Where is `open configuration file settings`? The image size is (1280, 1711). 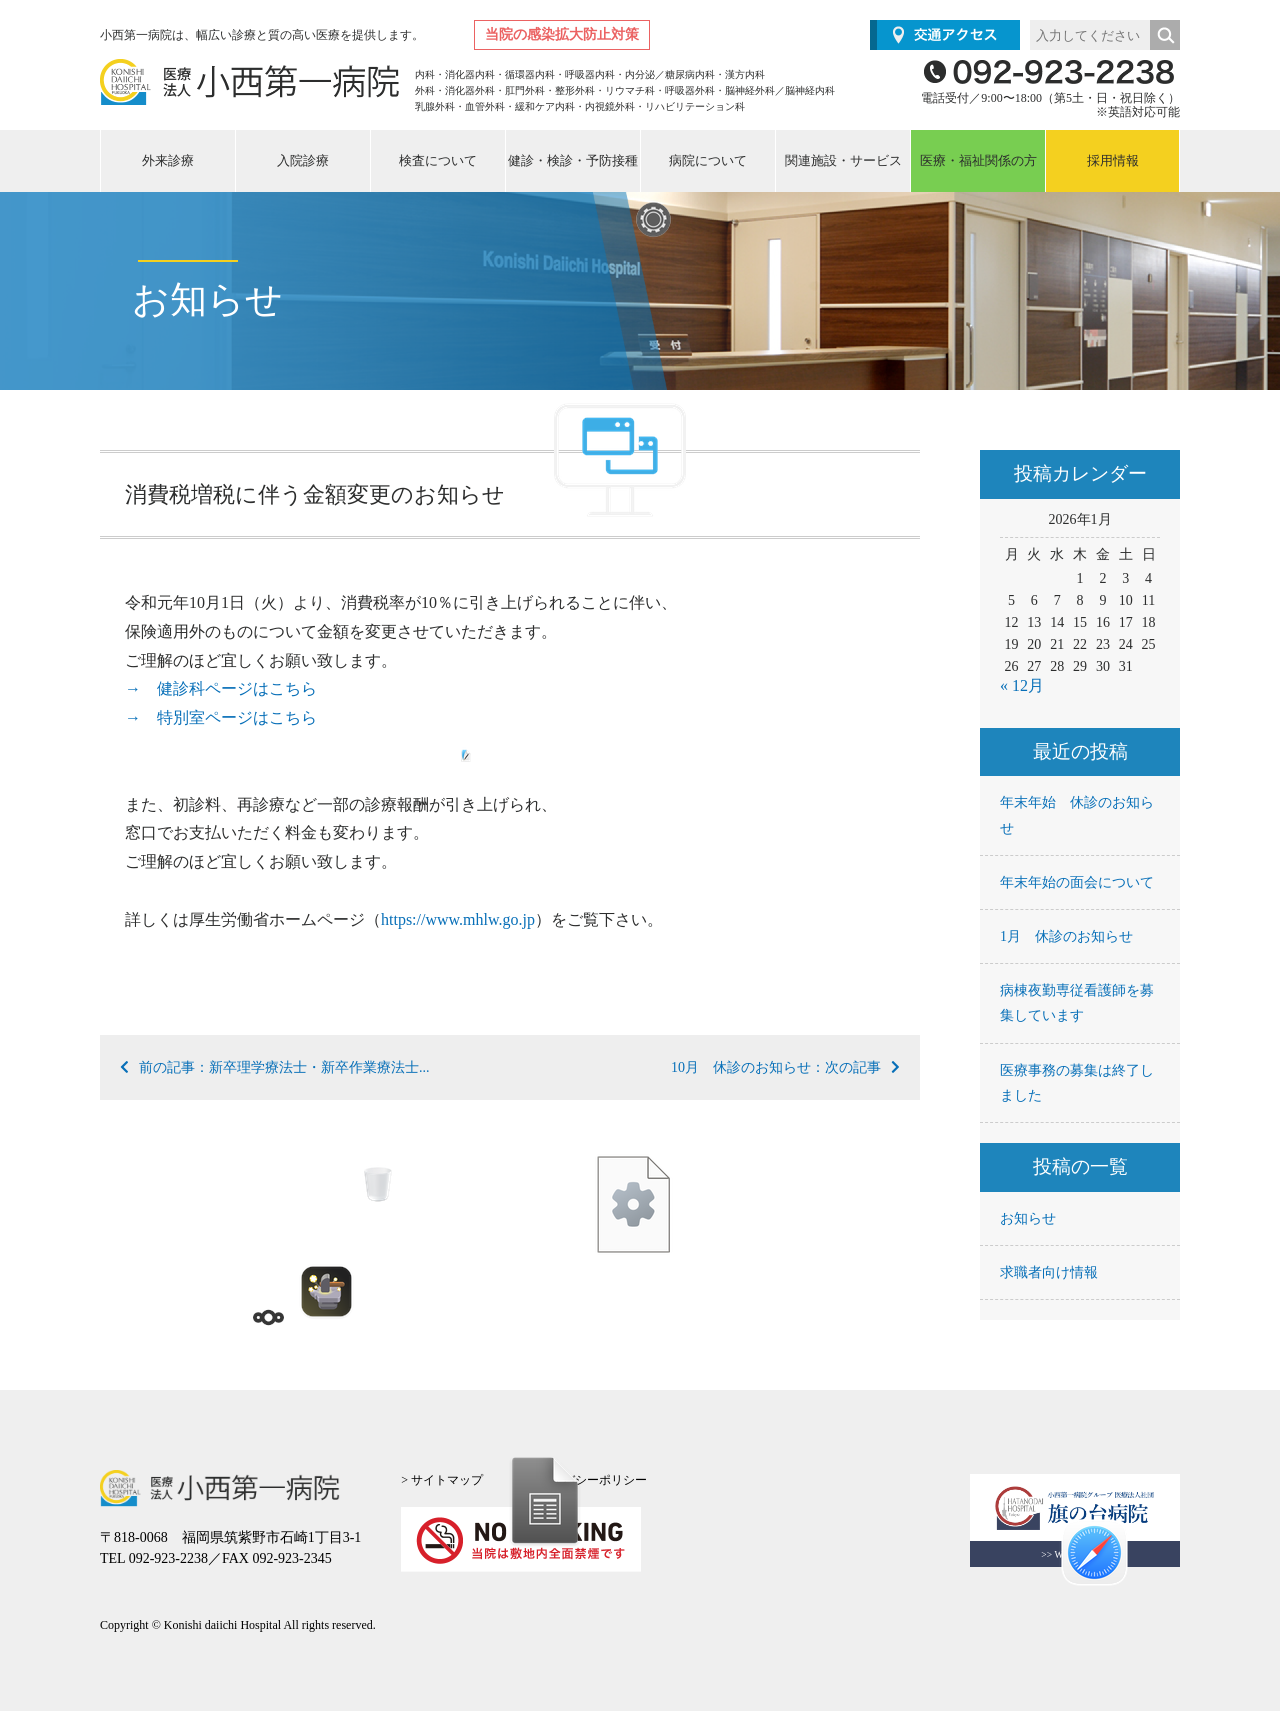 open configuration file settings is located at coordinates (633, 1204).